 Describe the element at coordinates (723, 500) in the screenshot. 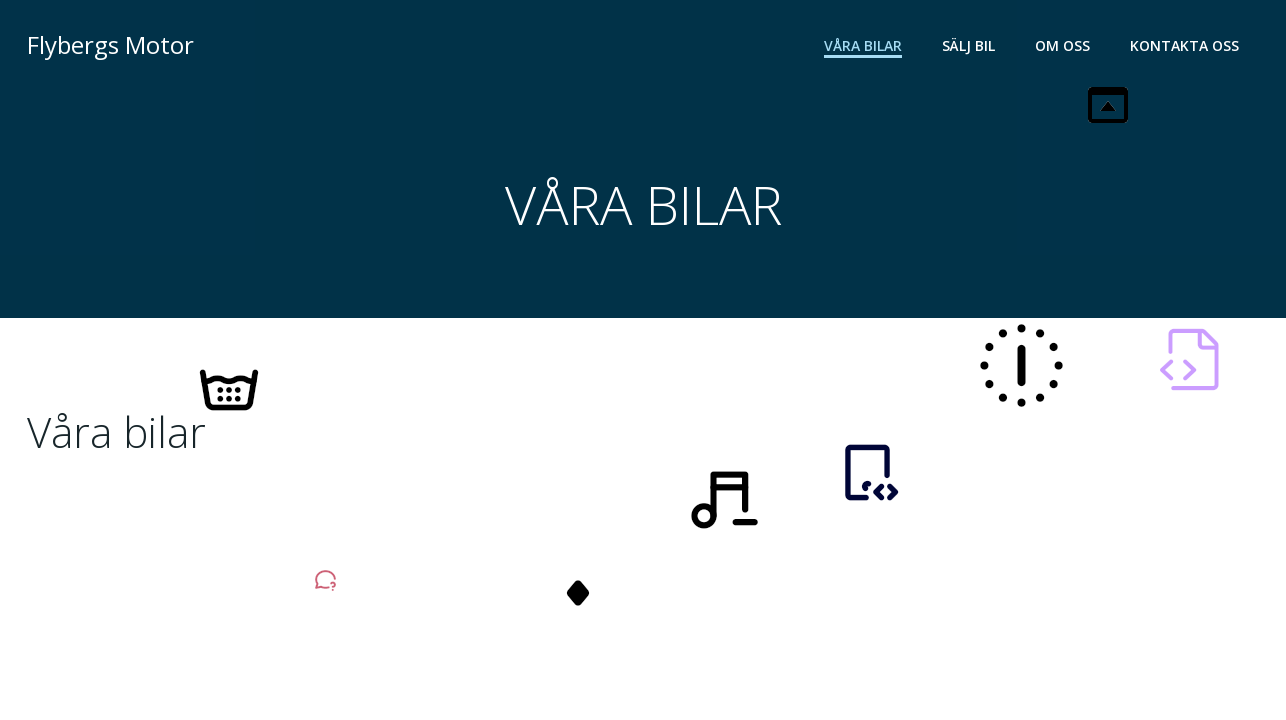

I see `remove a song from playlist` at that location.